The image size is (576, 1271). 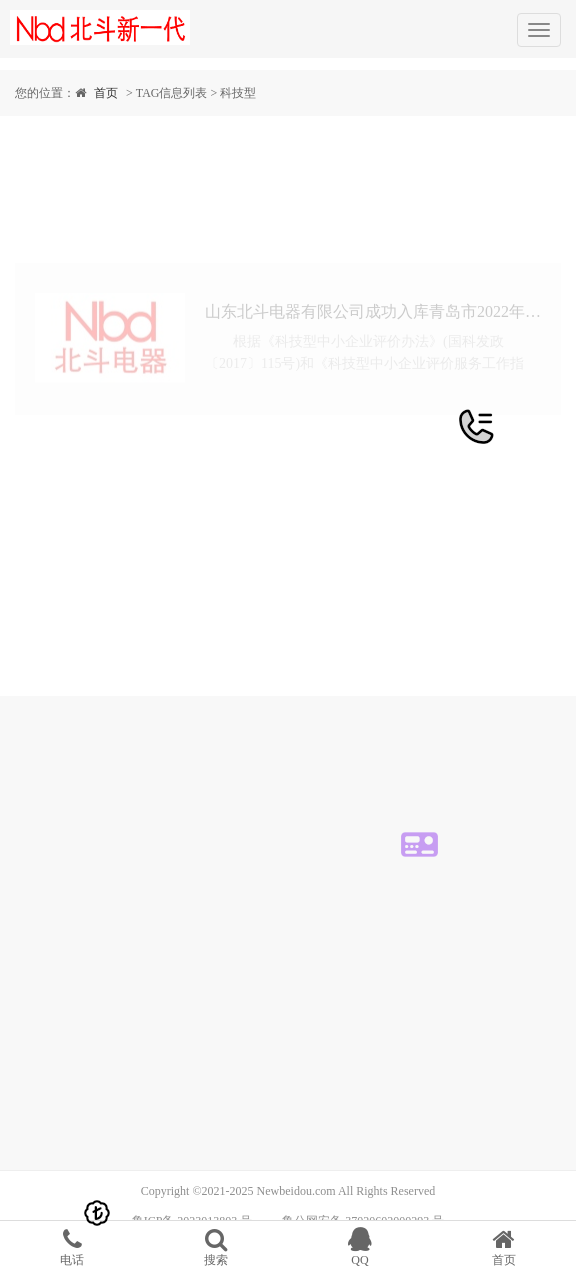 I want to click on indicates turkish lira currency or payment option, so click(x=97, y=1213).